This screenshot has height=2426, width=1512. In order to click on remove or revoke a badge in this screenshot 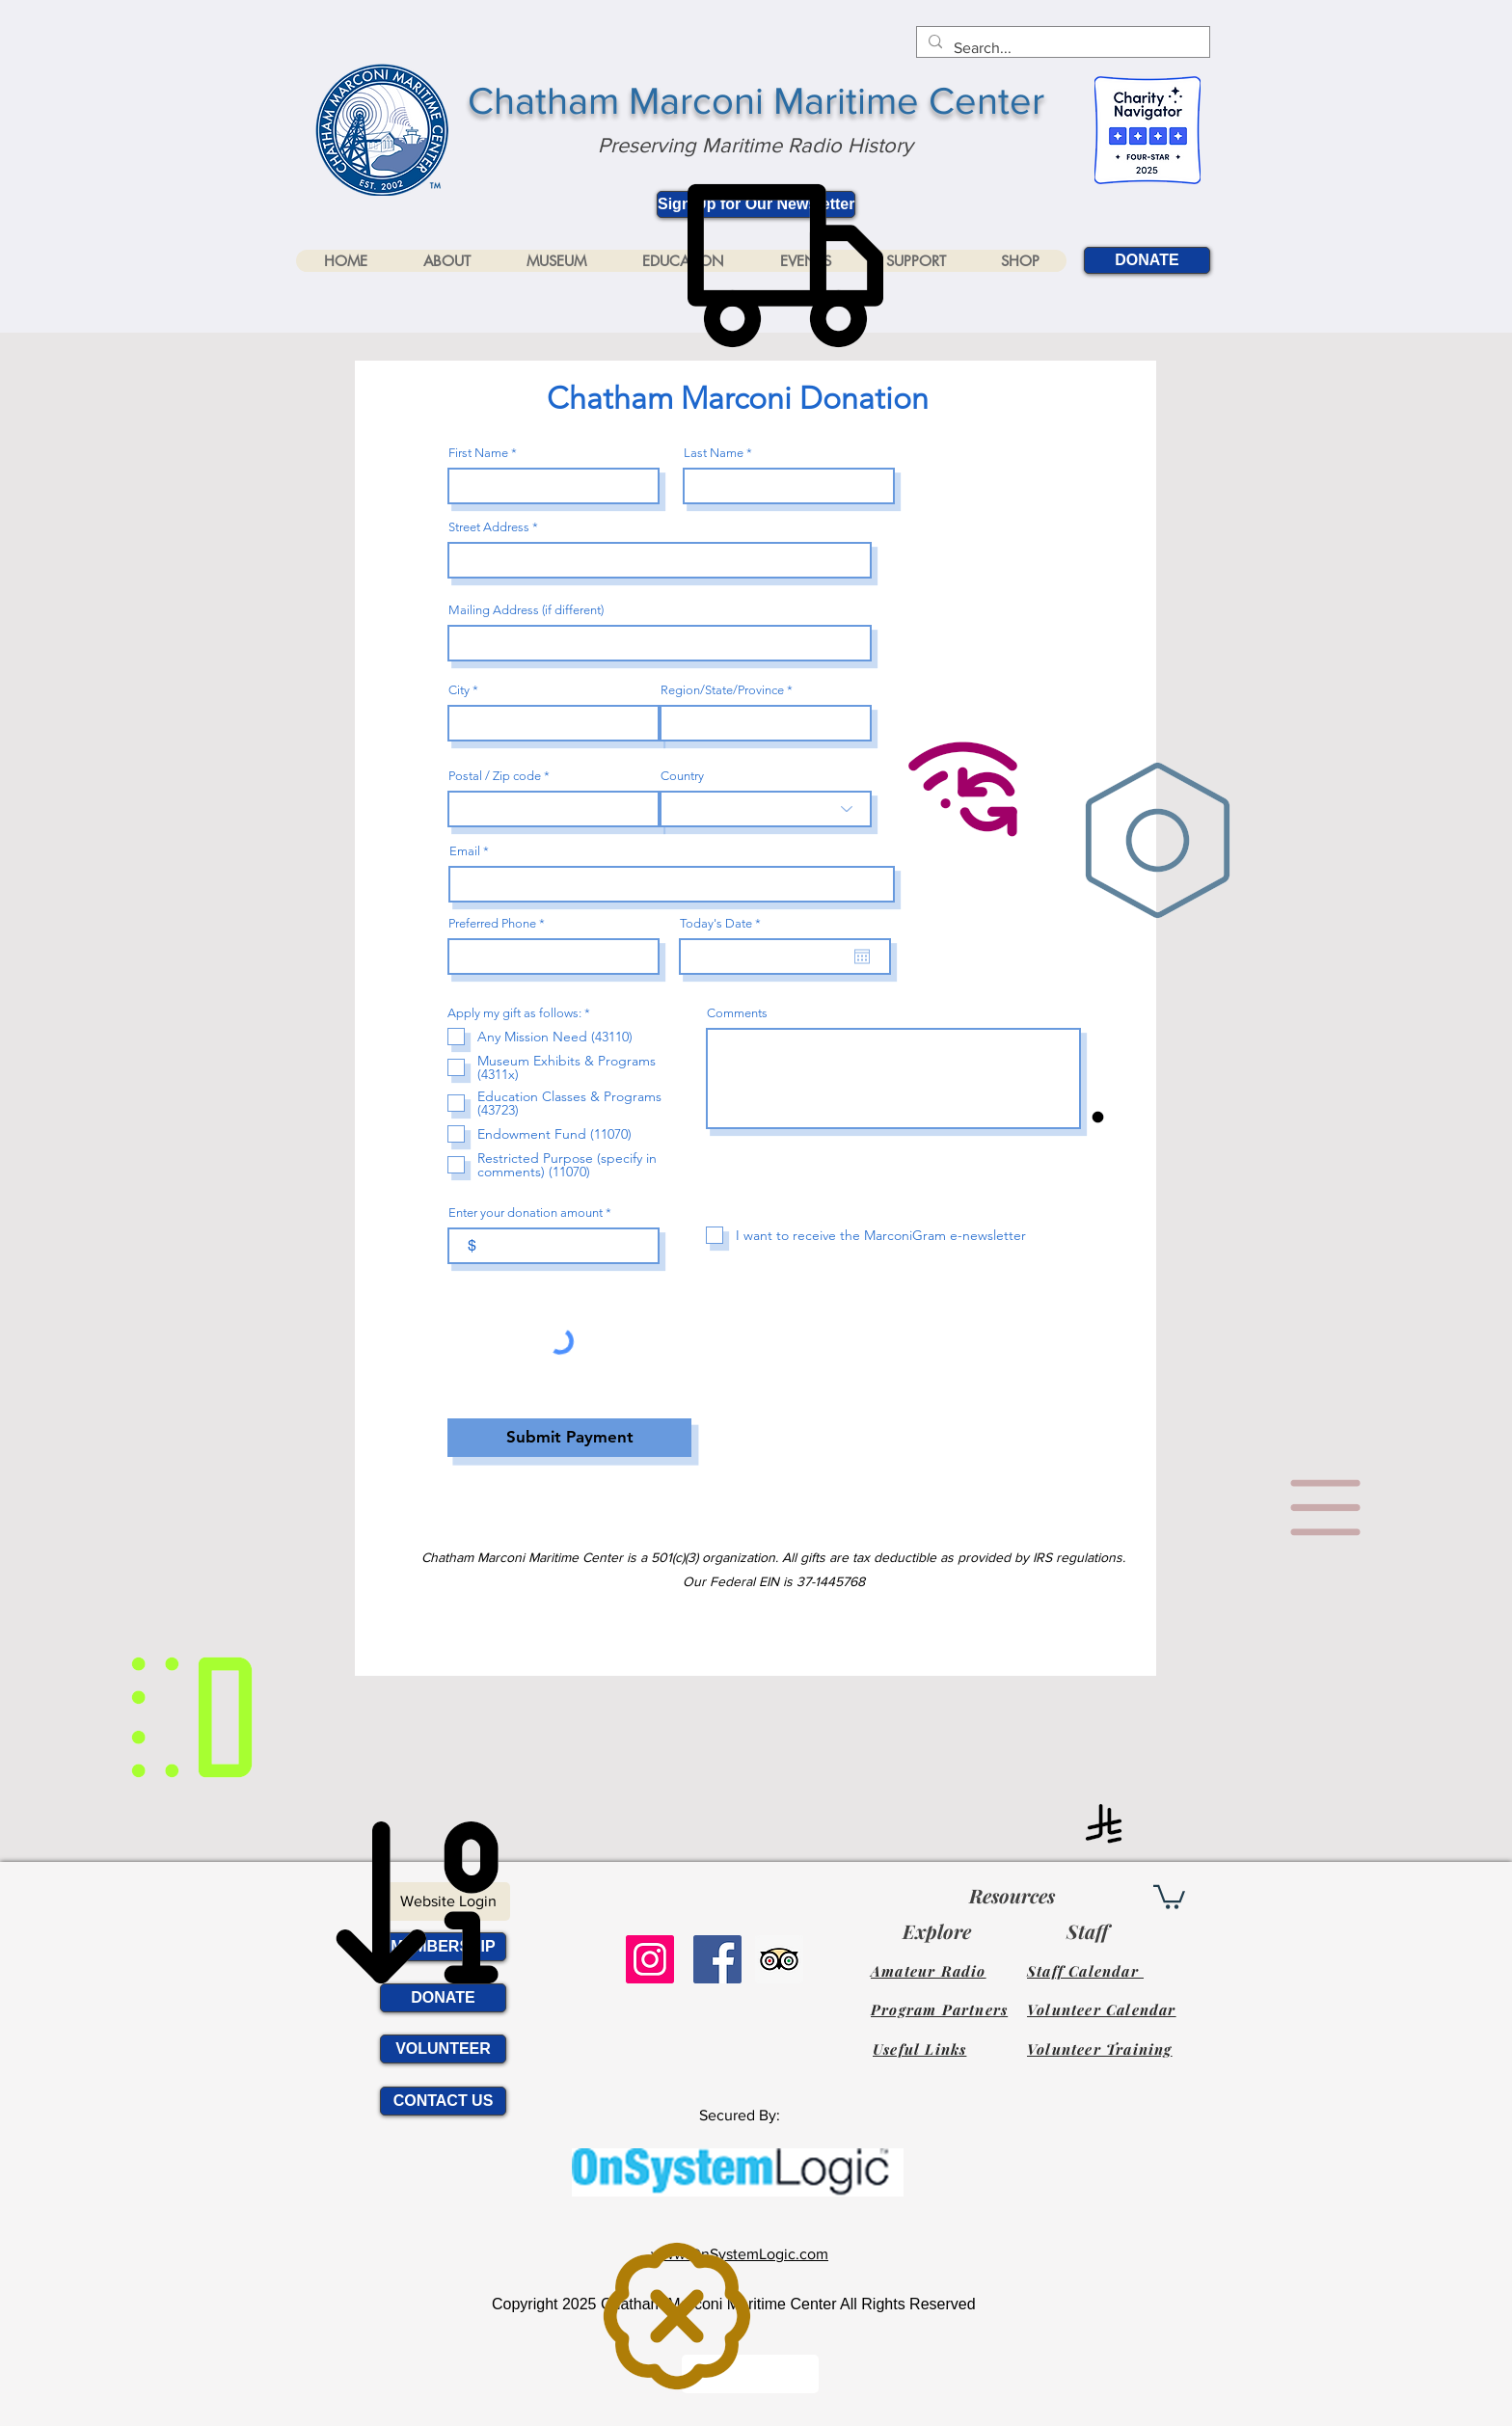, I will do `click(677, 2316)`.